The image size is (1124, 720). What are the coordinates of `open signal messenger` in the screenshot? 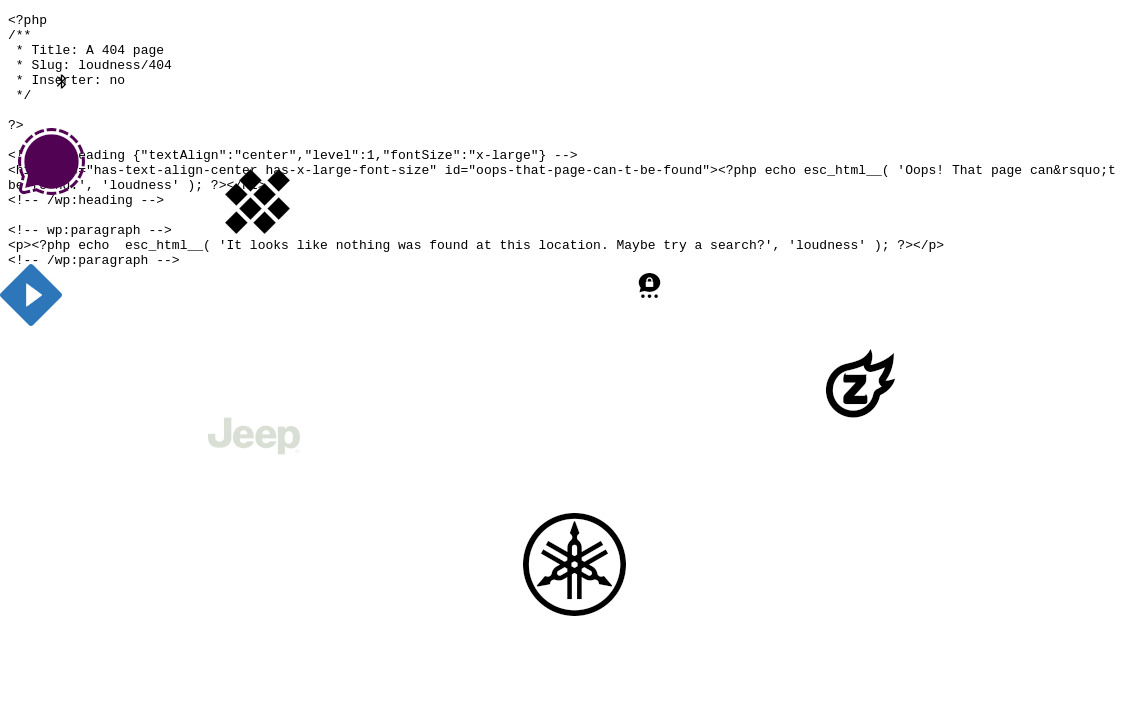 It's located at (51, 161).